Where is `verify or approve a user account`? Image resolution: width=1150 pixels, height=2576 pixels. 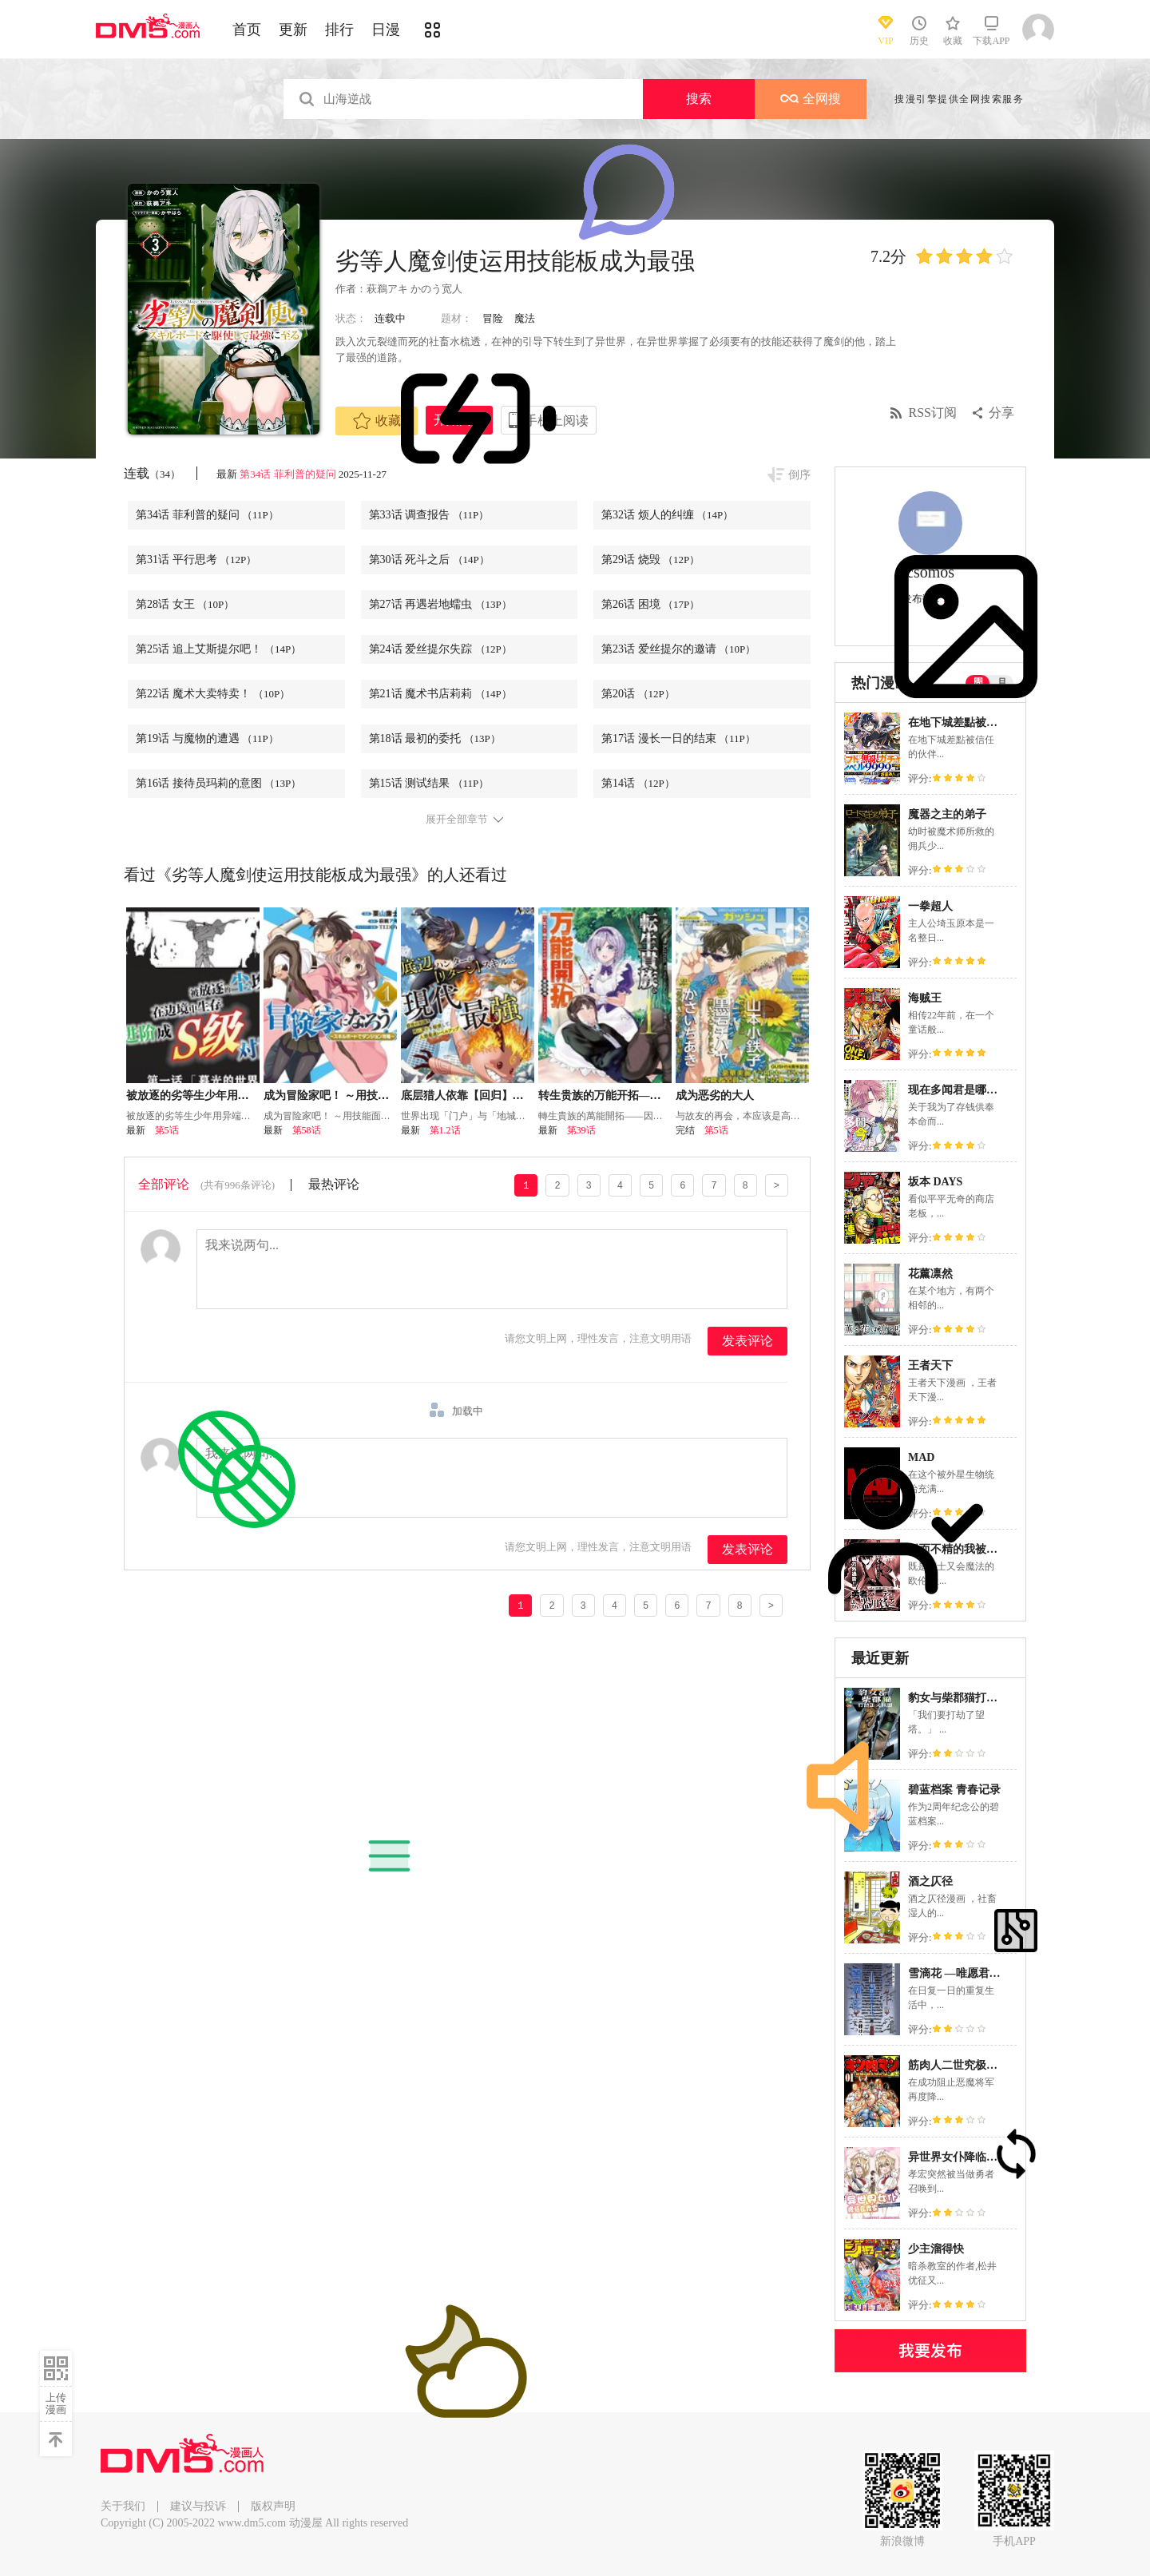 verify or approve a user account is located at coordinates (906, 1530).